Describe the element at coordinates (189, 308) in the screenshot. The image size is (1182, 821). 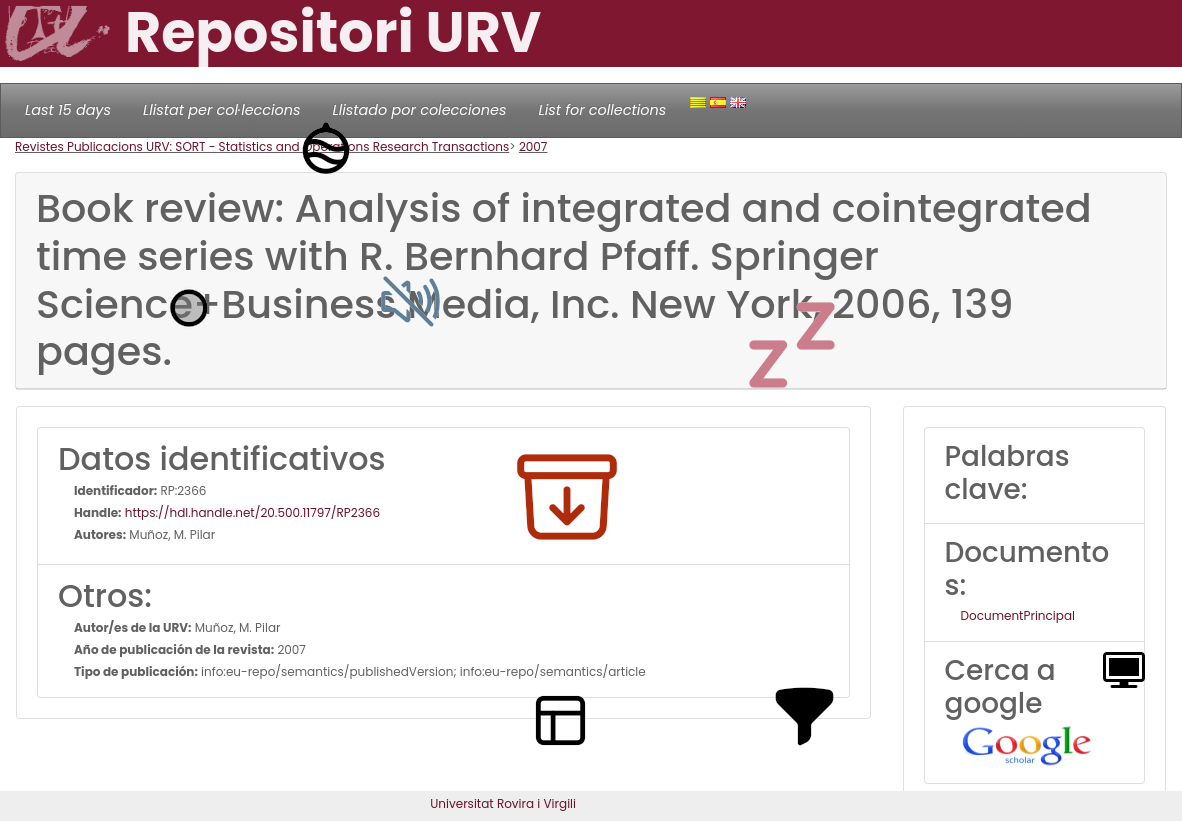
I see `indicates recording is available or ready` at that location.